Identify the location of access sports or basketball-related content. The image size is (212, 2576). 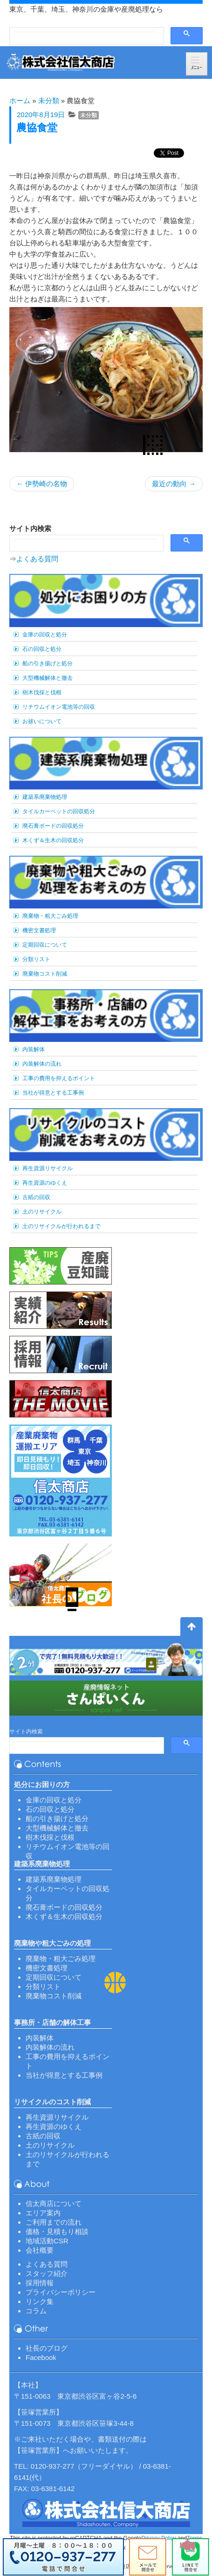
(115, 1983).